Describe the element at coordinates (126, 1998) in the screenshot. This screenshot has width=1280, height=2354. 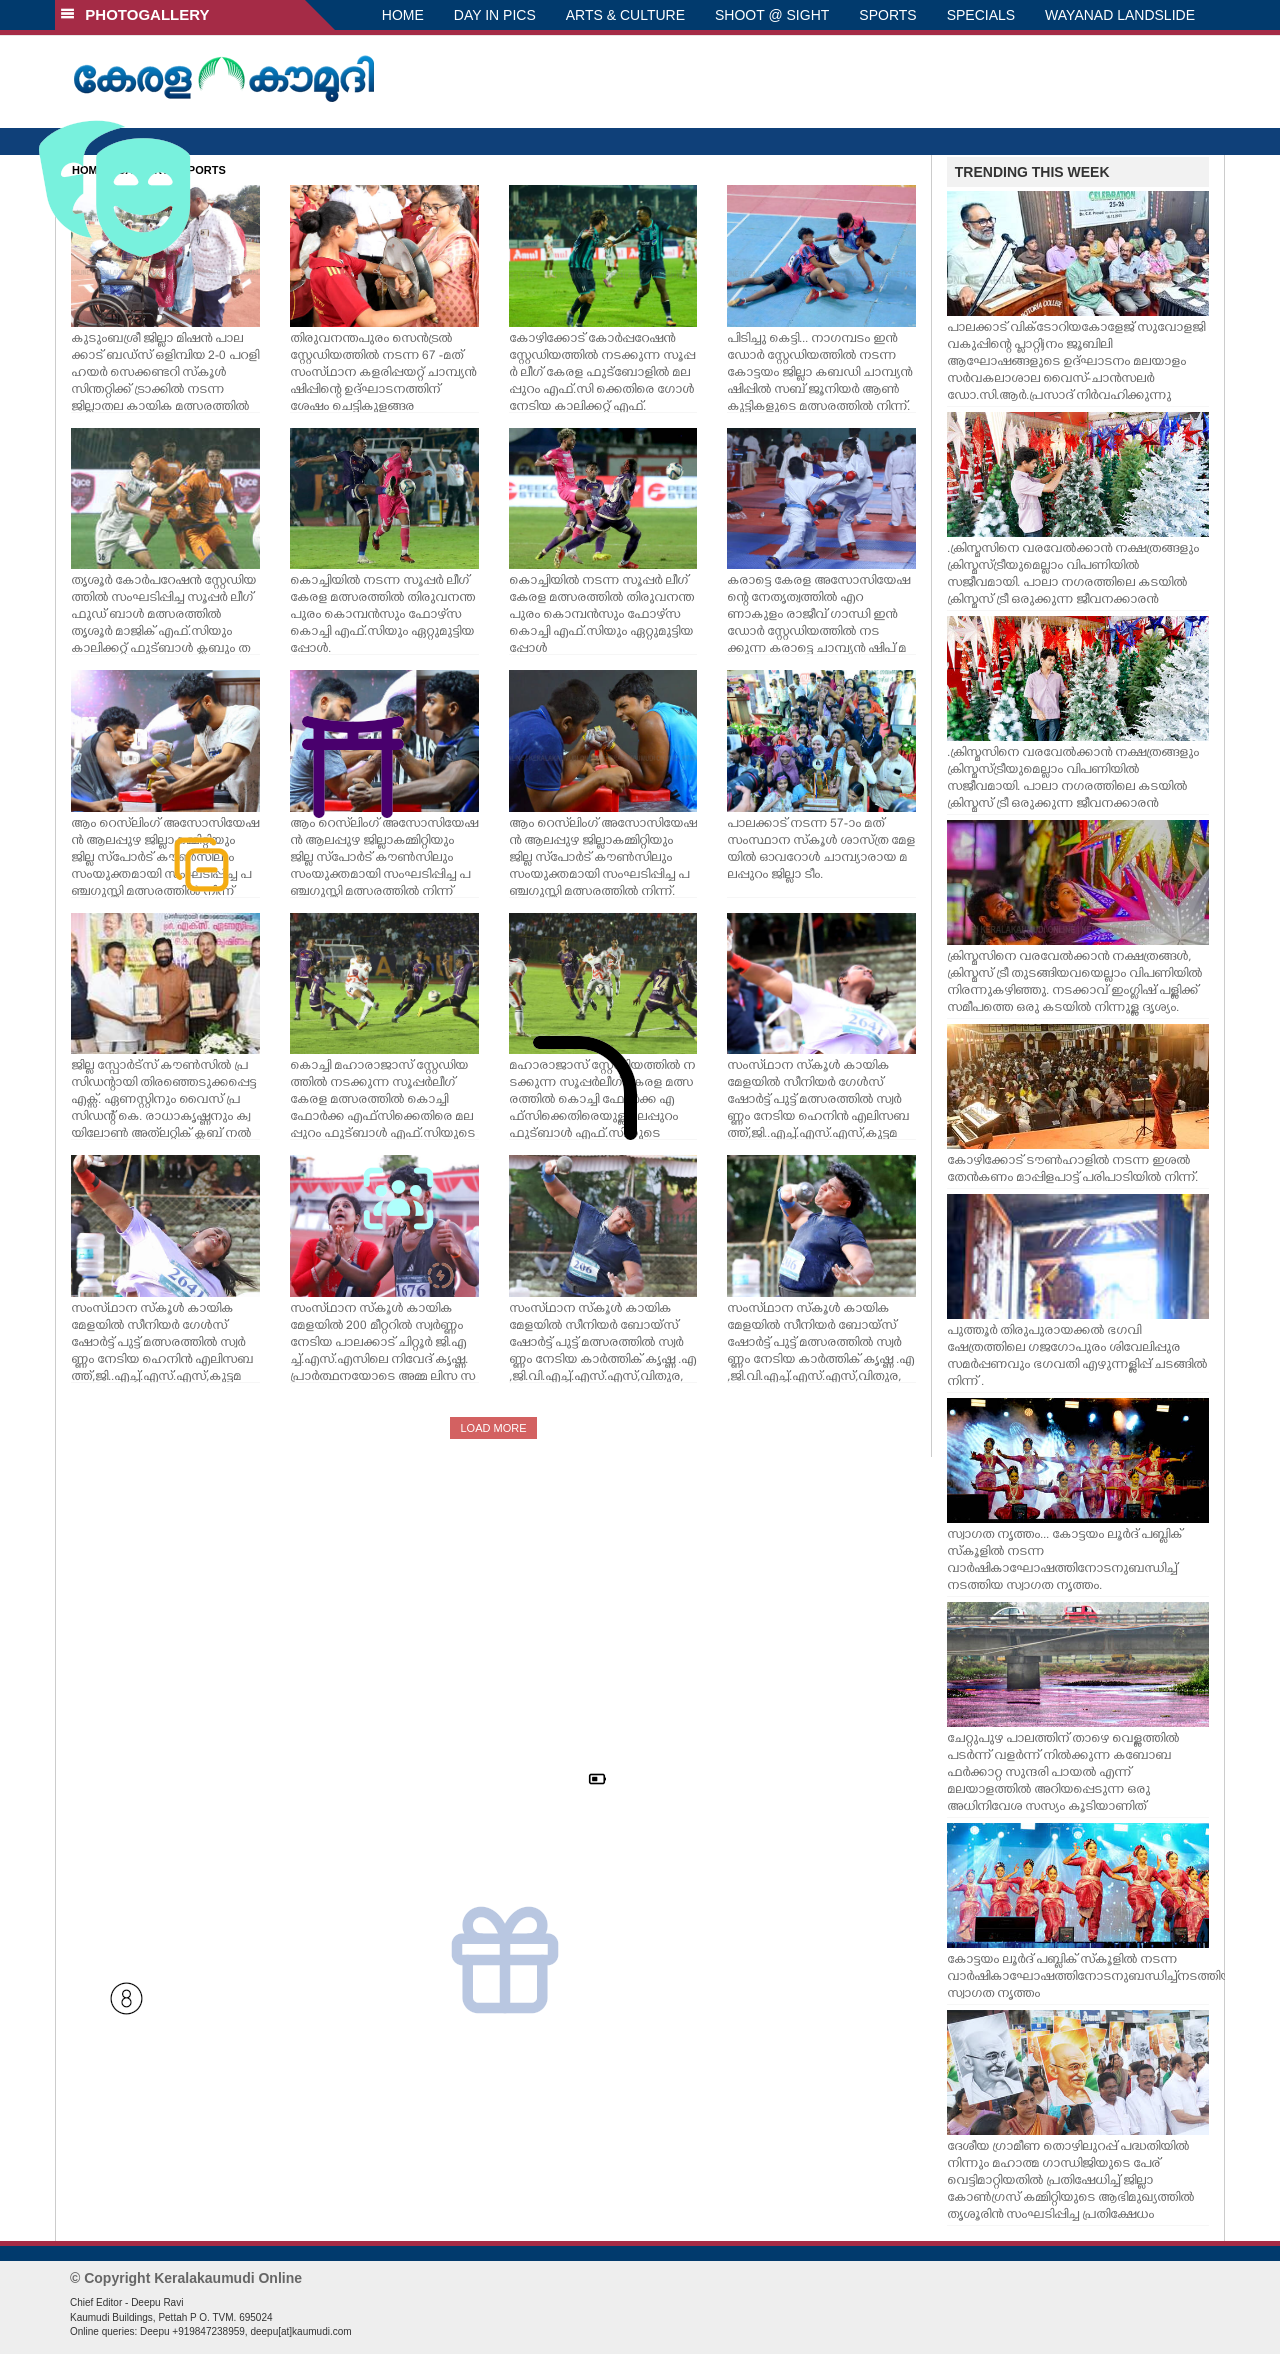
I see `indicates step 8 in a multi-step process` at that location.